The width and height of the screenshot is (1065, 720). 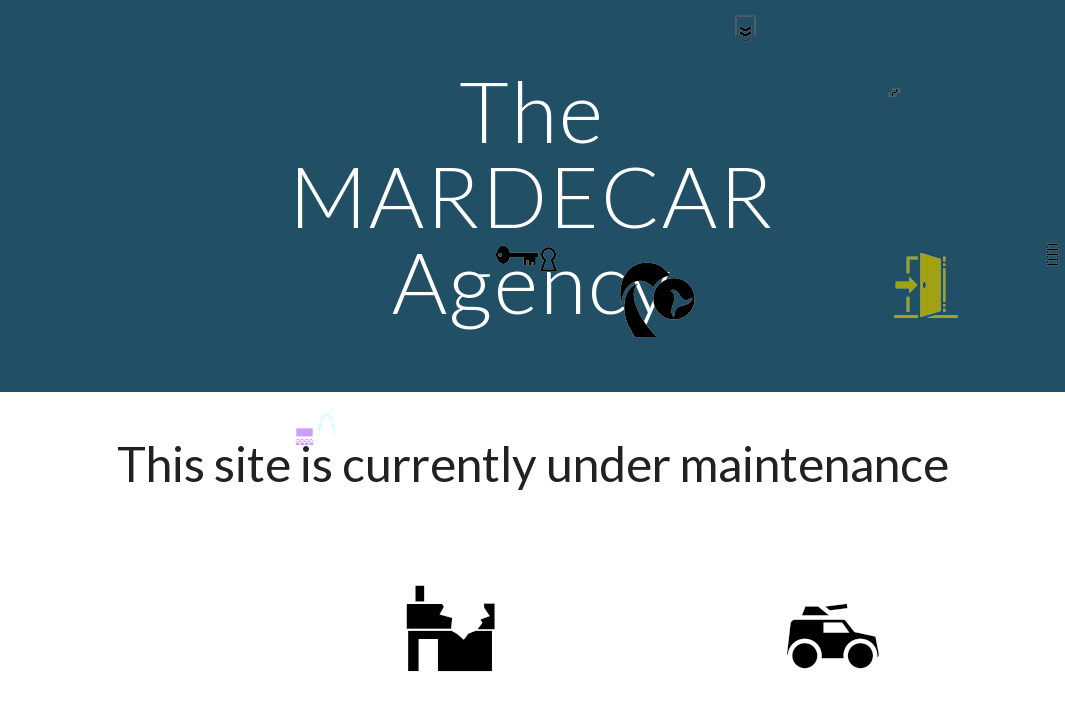 What do you see at coordinates (745, 28) in the screenshot?
I see `indicates rank level 2 or sergeant status` at bounding box center [745, 28].